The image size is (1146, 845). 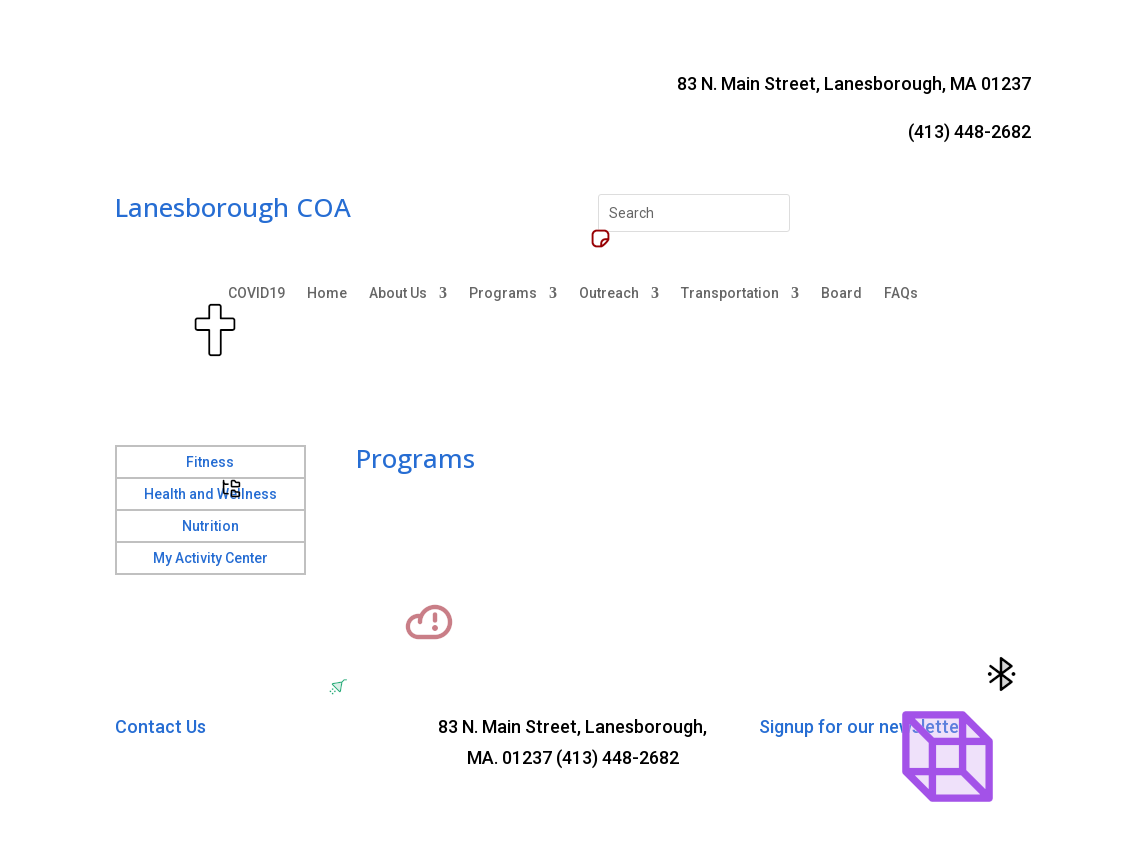 What do you see at coordinates (338, 686) in the screenshot?
I see `filter or sort content` at bounding box center [338, 686].